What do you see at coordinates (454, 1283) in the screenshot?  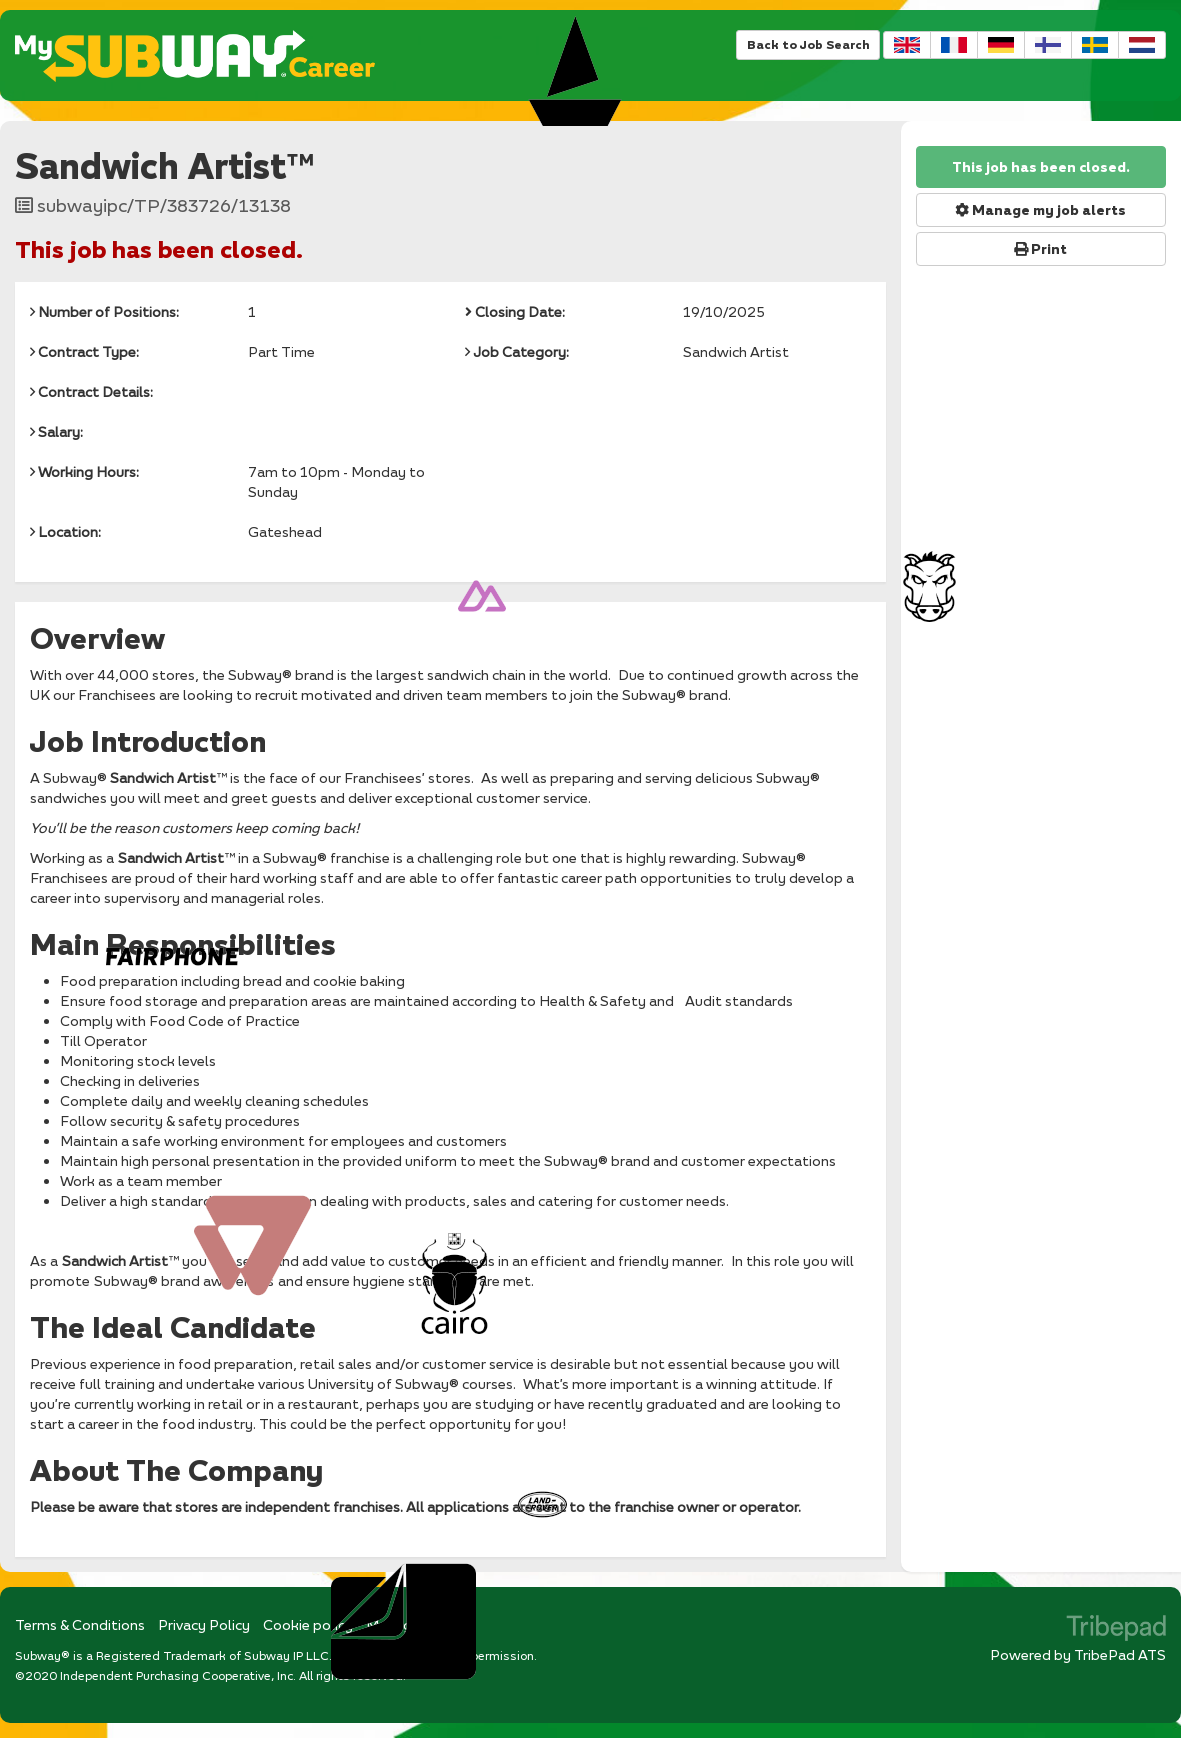 I see `Cairo graphics library logo` at bounding box center [454, 1283].